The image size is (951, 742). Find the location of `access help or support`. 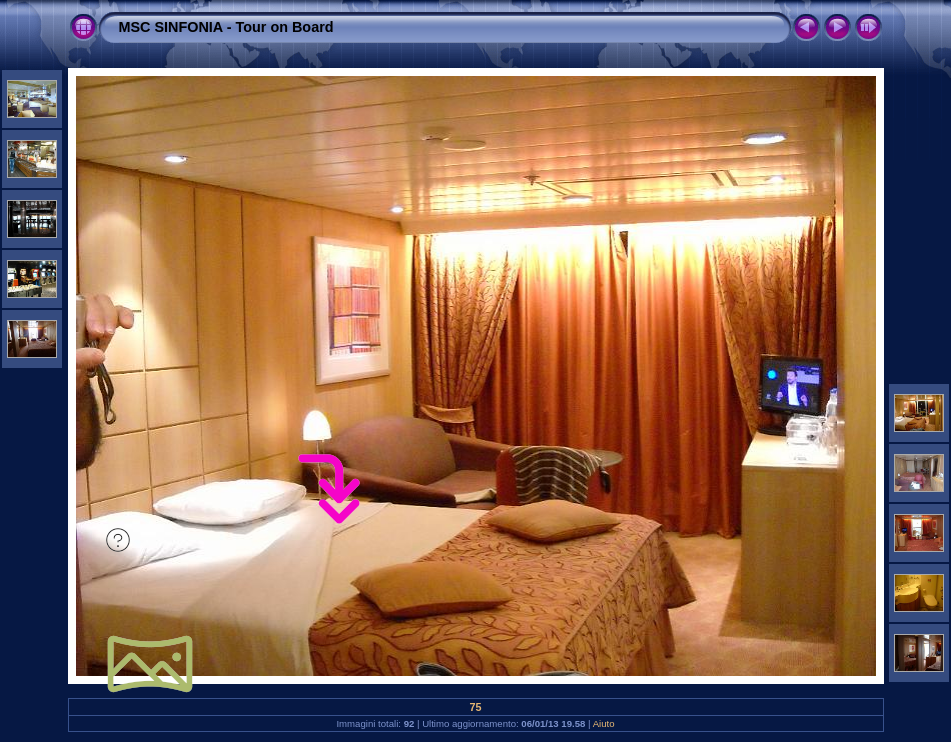

access help or support is located at coordinates (118, 540).